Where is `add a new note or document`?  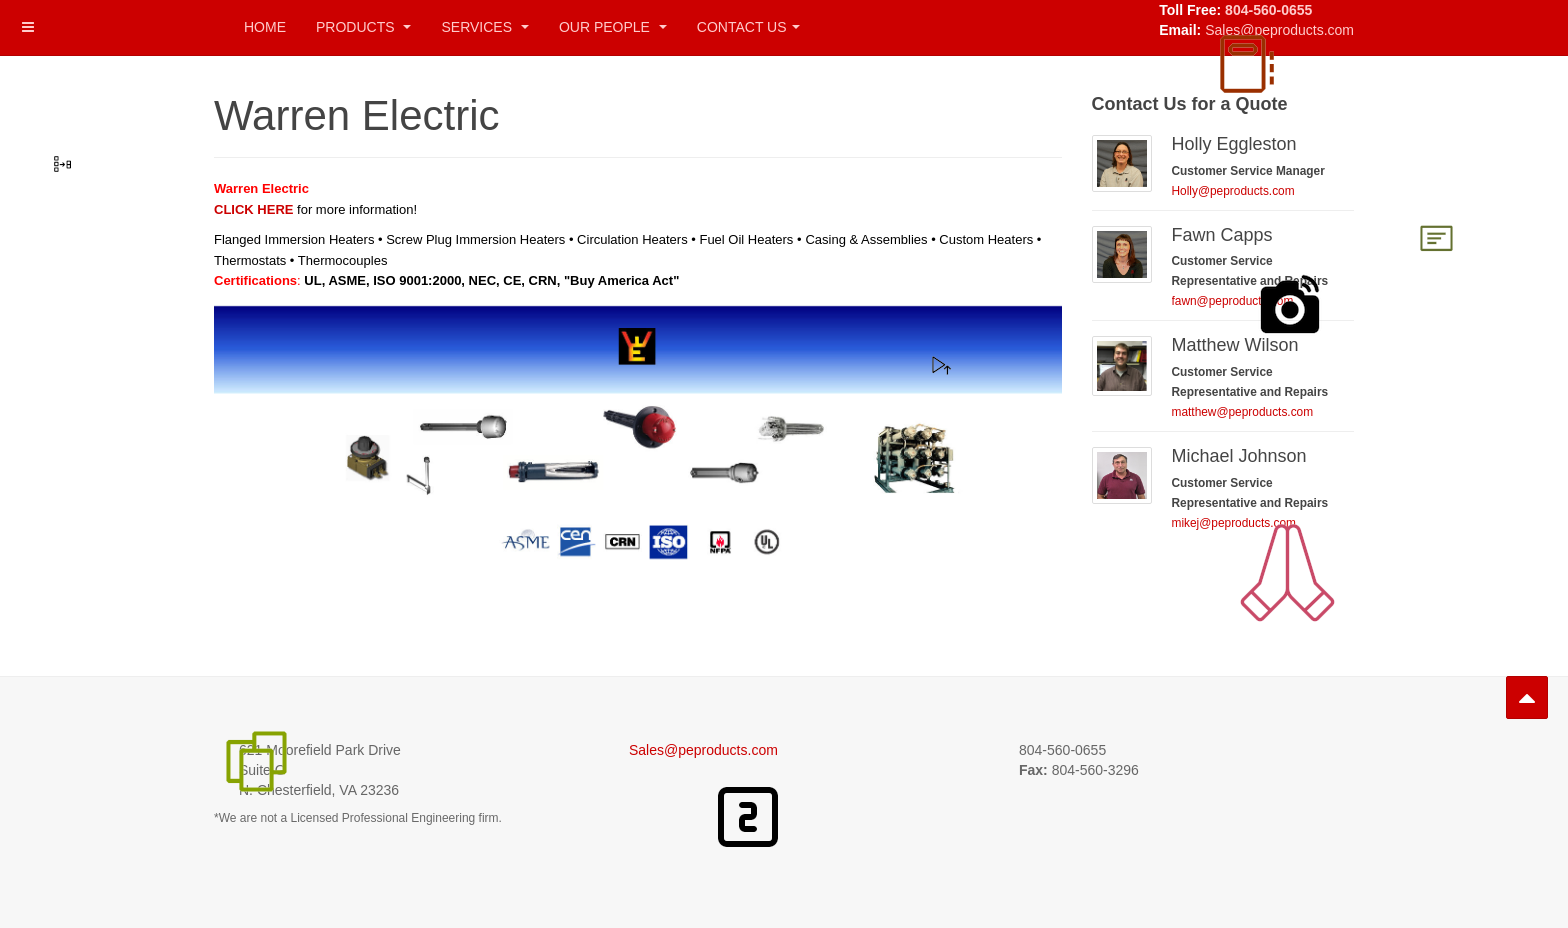 add a new note or document is located at coordinates (1436, 239).